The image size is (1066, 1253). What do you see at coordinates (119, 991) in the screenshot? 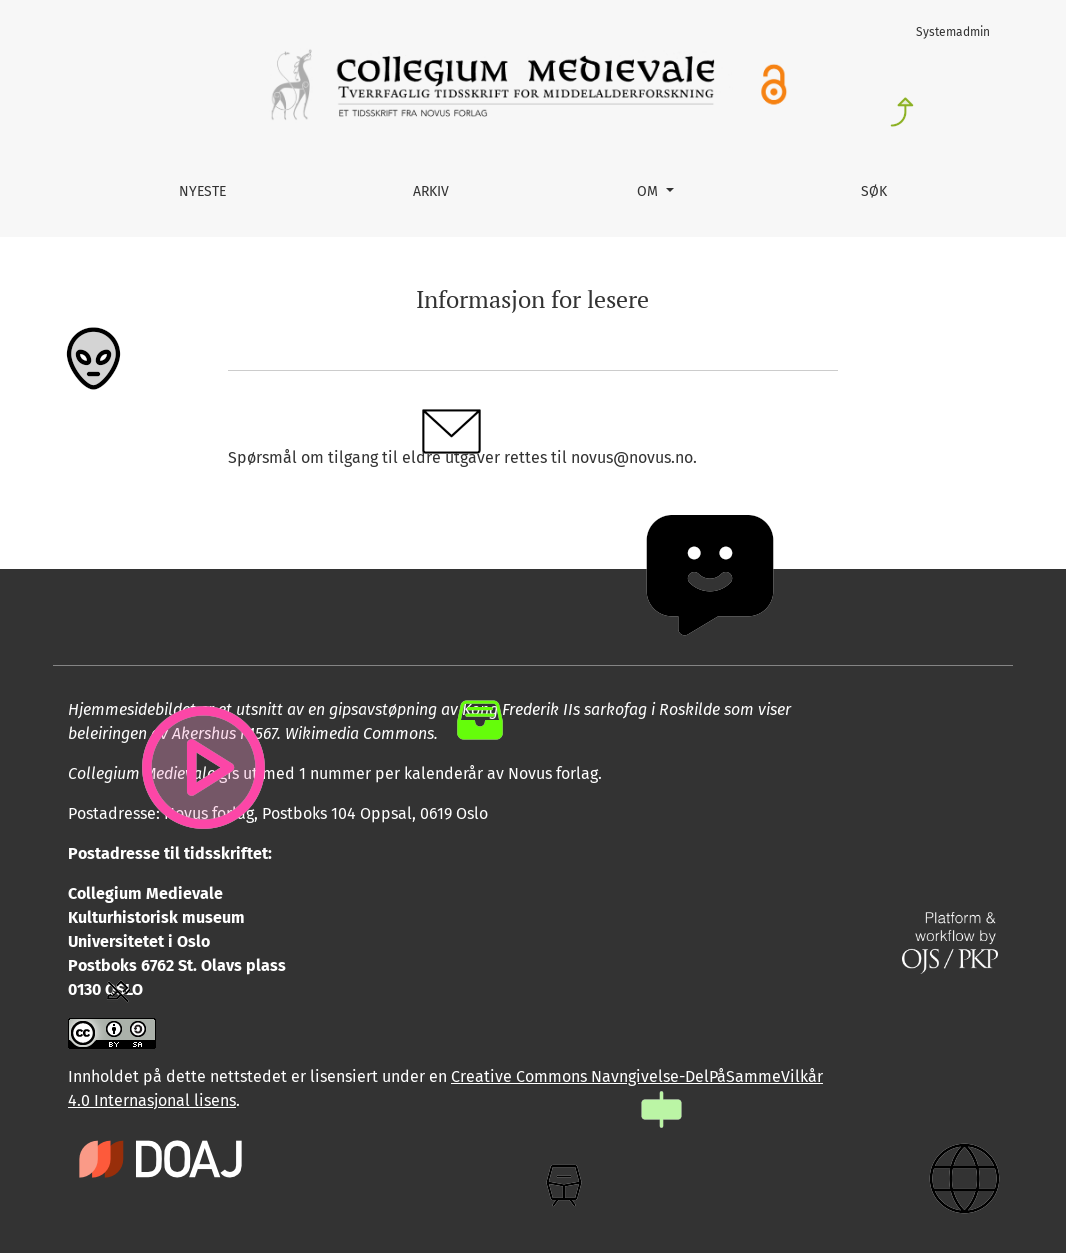
I see `do not step on this surface` at bounding box center [119, 991].